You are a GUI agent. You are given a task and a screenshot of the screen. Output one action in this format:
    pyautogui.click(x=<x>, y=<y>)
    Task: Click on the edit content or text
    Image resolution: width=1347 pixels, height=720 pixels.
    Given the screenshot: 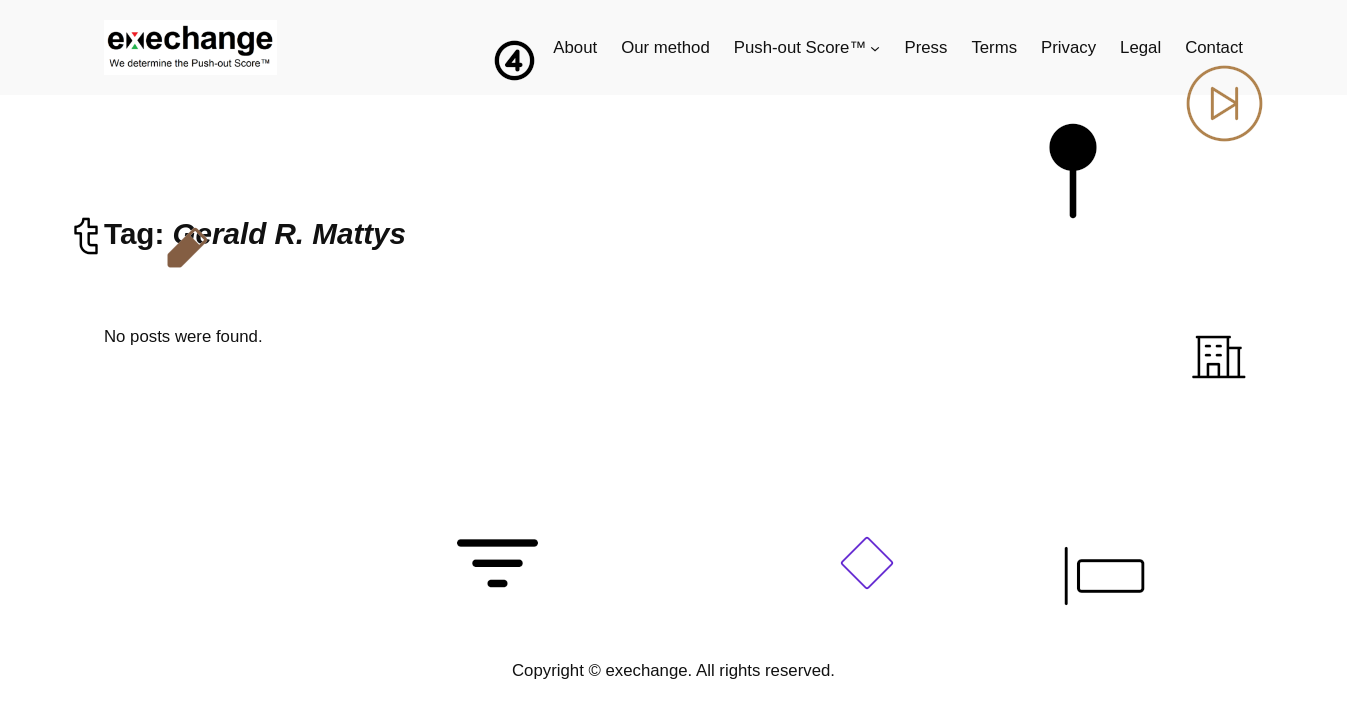 What is the action you would take?
    pyautogui.click(x=186, y=248)
    